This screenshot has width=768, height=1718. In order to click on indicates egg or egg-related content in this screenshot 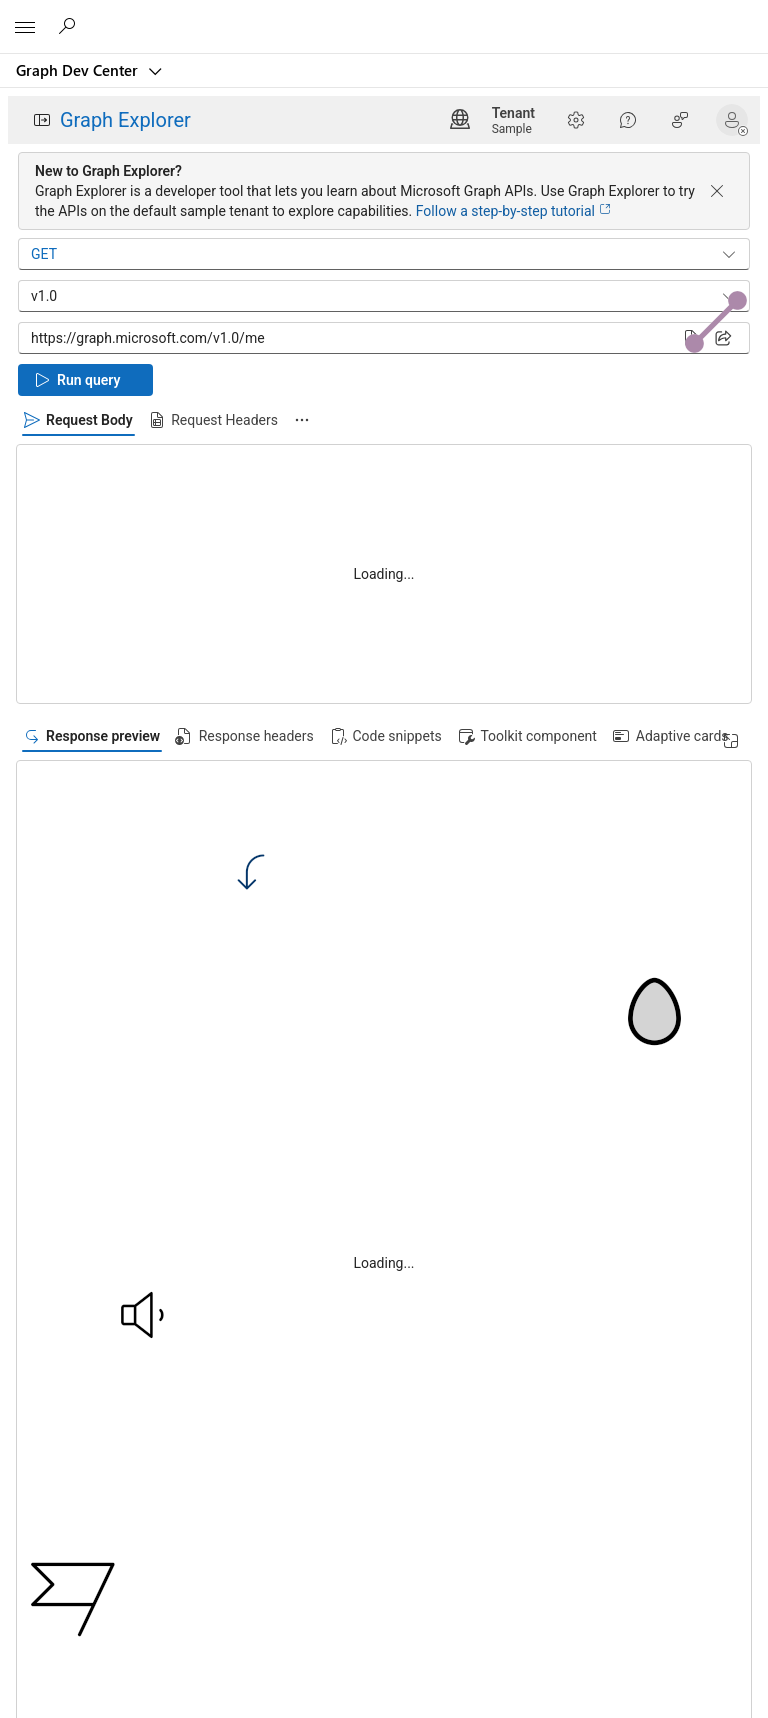, I will do `click(654, 1011)`.